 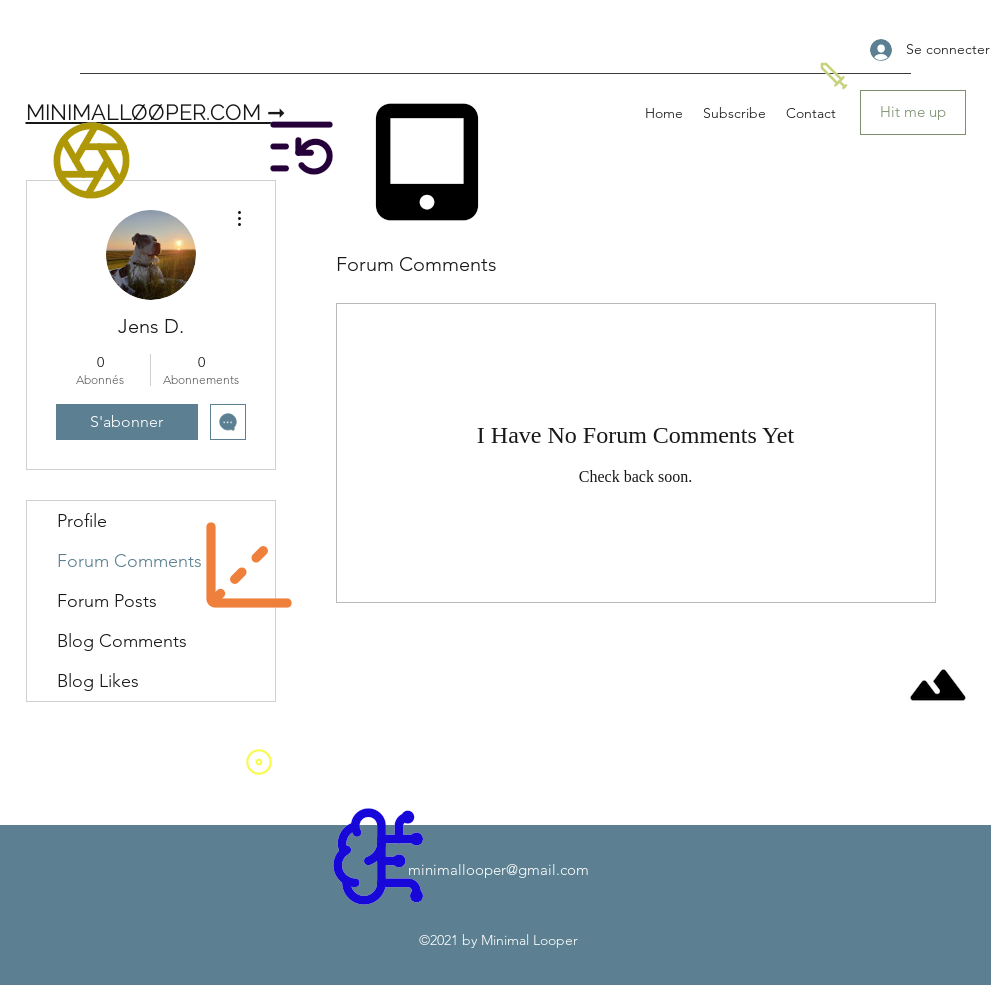 I want to click on toggle 3D view mode, so click(x=249, y=565).